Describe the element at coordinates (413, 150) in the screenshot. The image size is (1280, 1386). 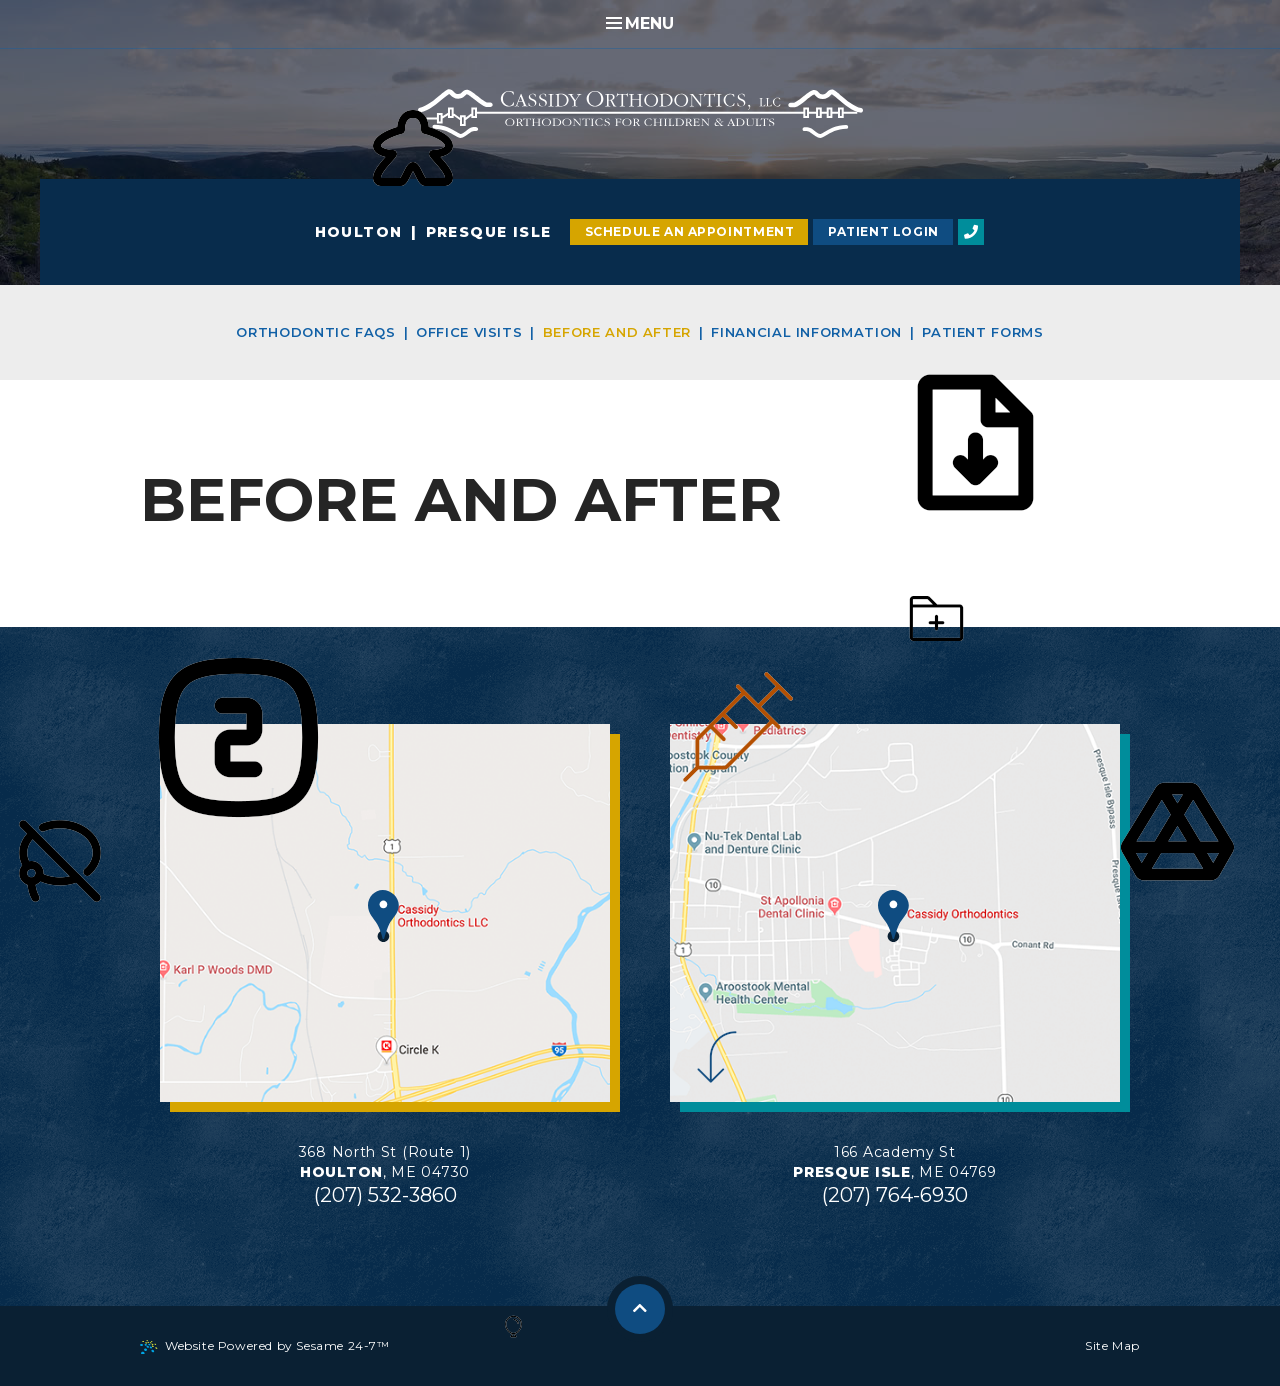
I see `access board game or tabletop gaming features` at that location.